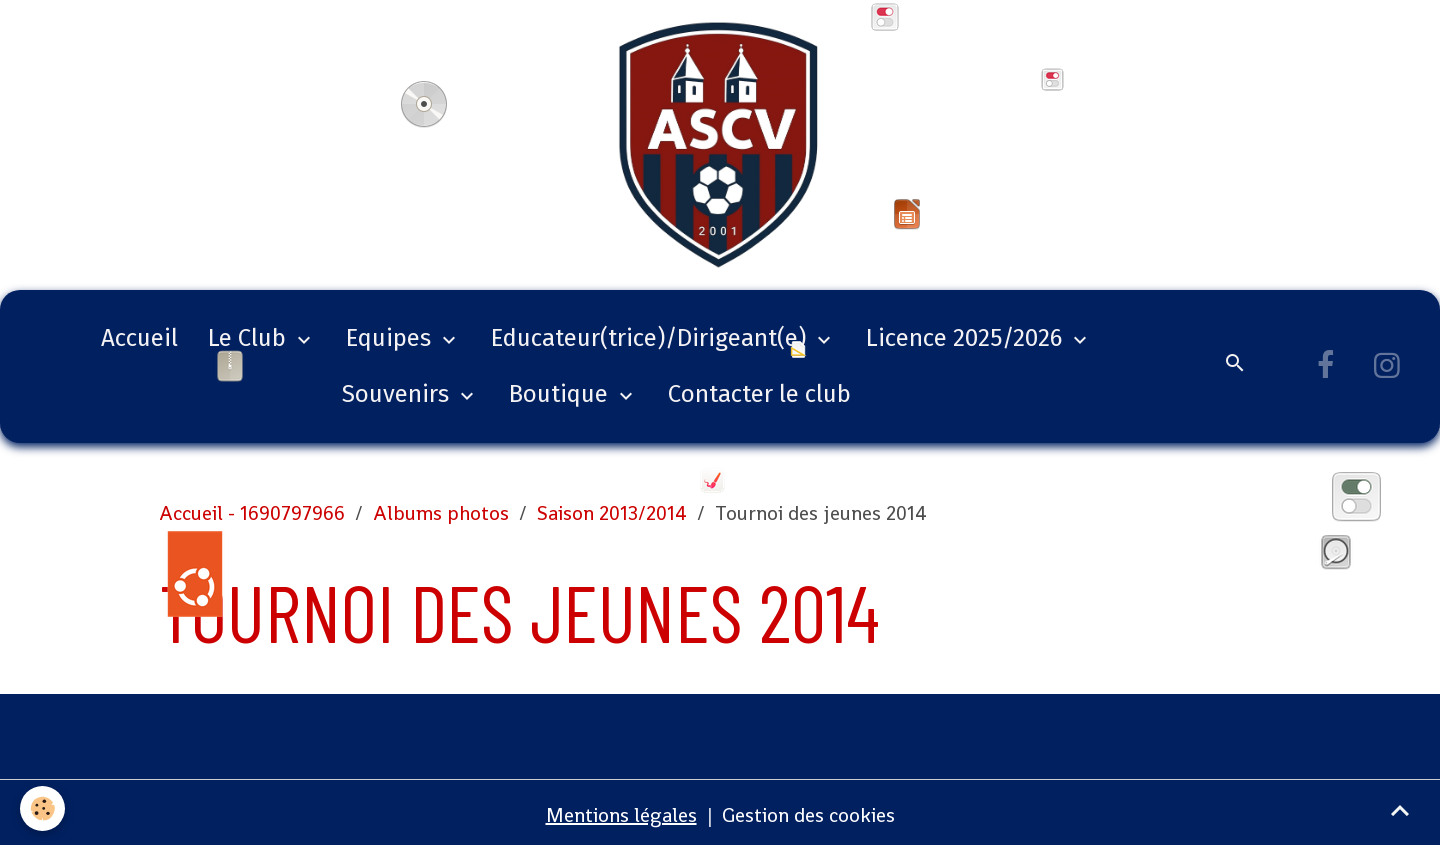 The height and width of the screenshot is (850, 1440). Describe the element at coordinates (798, 349) in the screenshot. I see `configure page layout and dimensions` at that location.